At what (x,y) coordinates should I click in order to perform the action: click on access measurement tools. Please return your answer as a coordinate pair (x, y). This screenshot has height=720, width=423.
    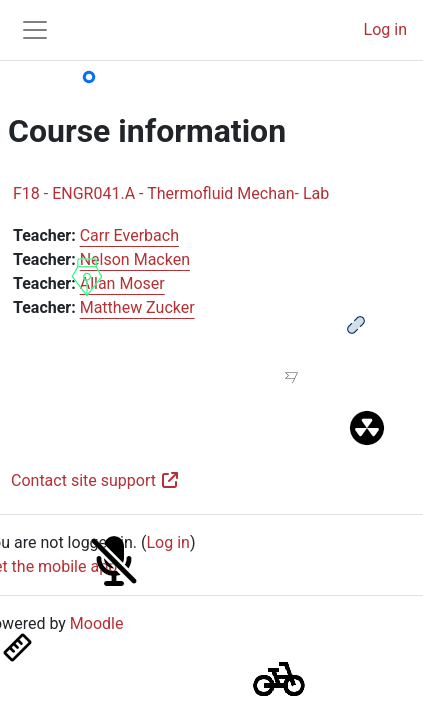
    Looking at the image, I should click on (17, 647).